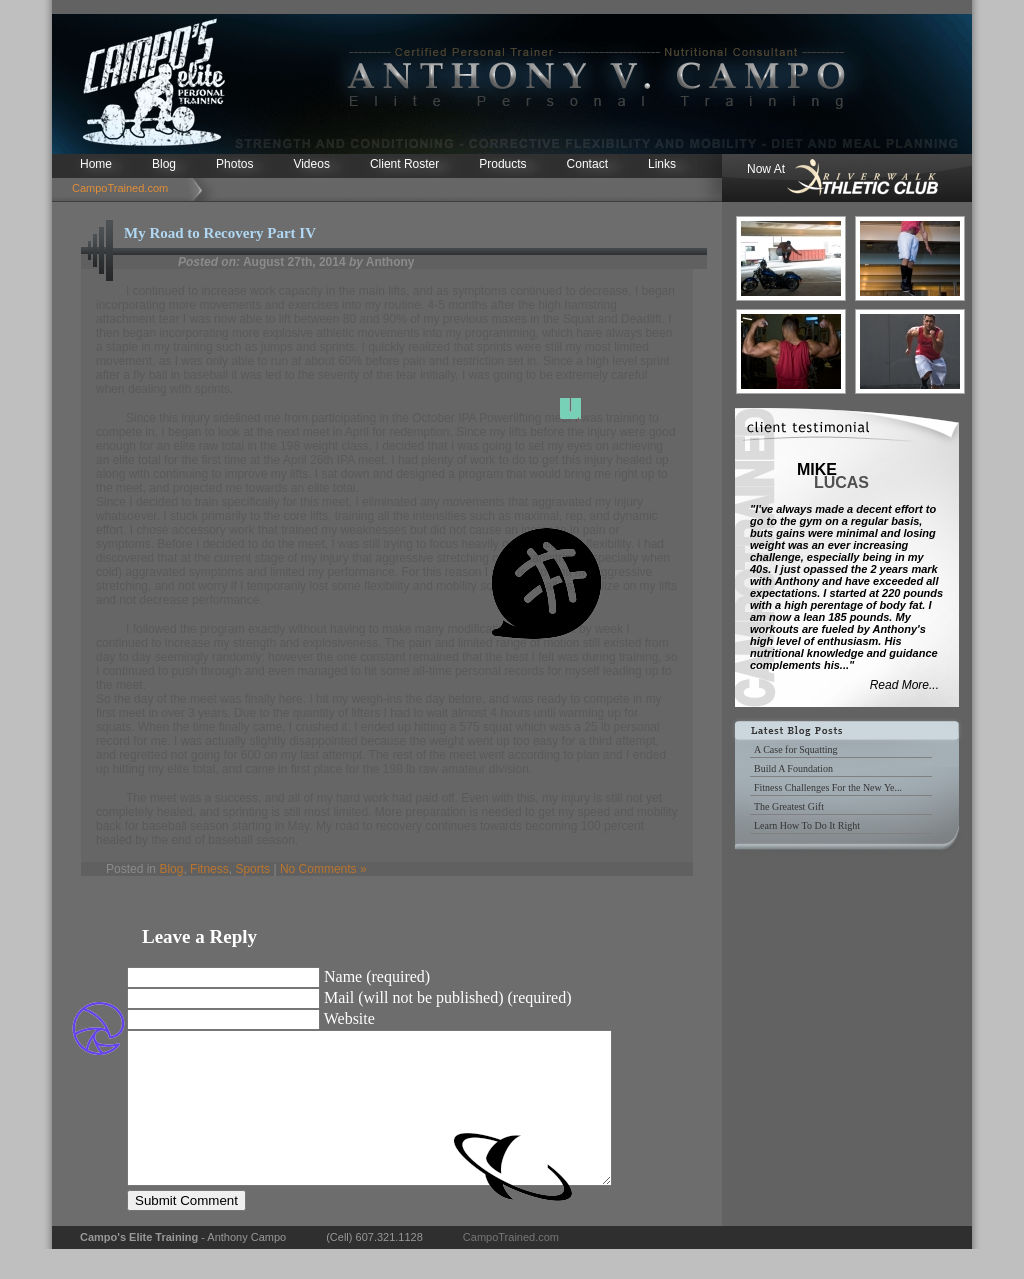 The height and width of the screenshot is (1279, 1024). What do you see at coordinates (513, 1167) in the screenshot?
I see `saturn brand logo` at bounding box center [513, 1167].